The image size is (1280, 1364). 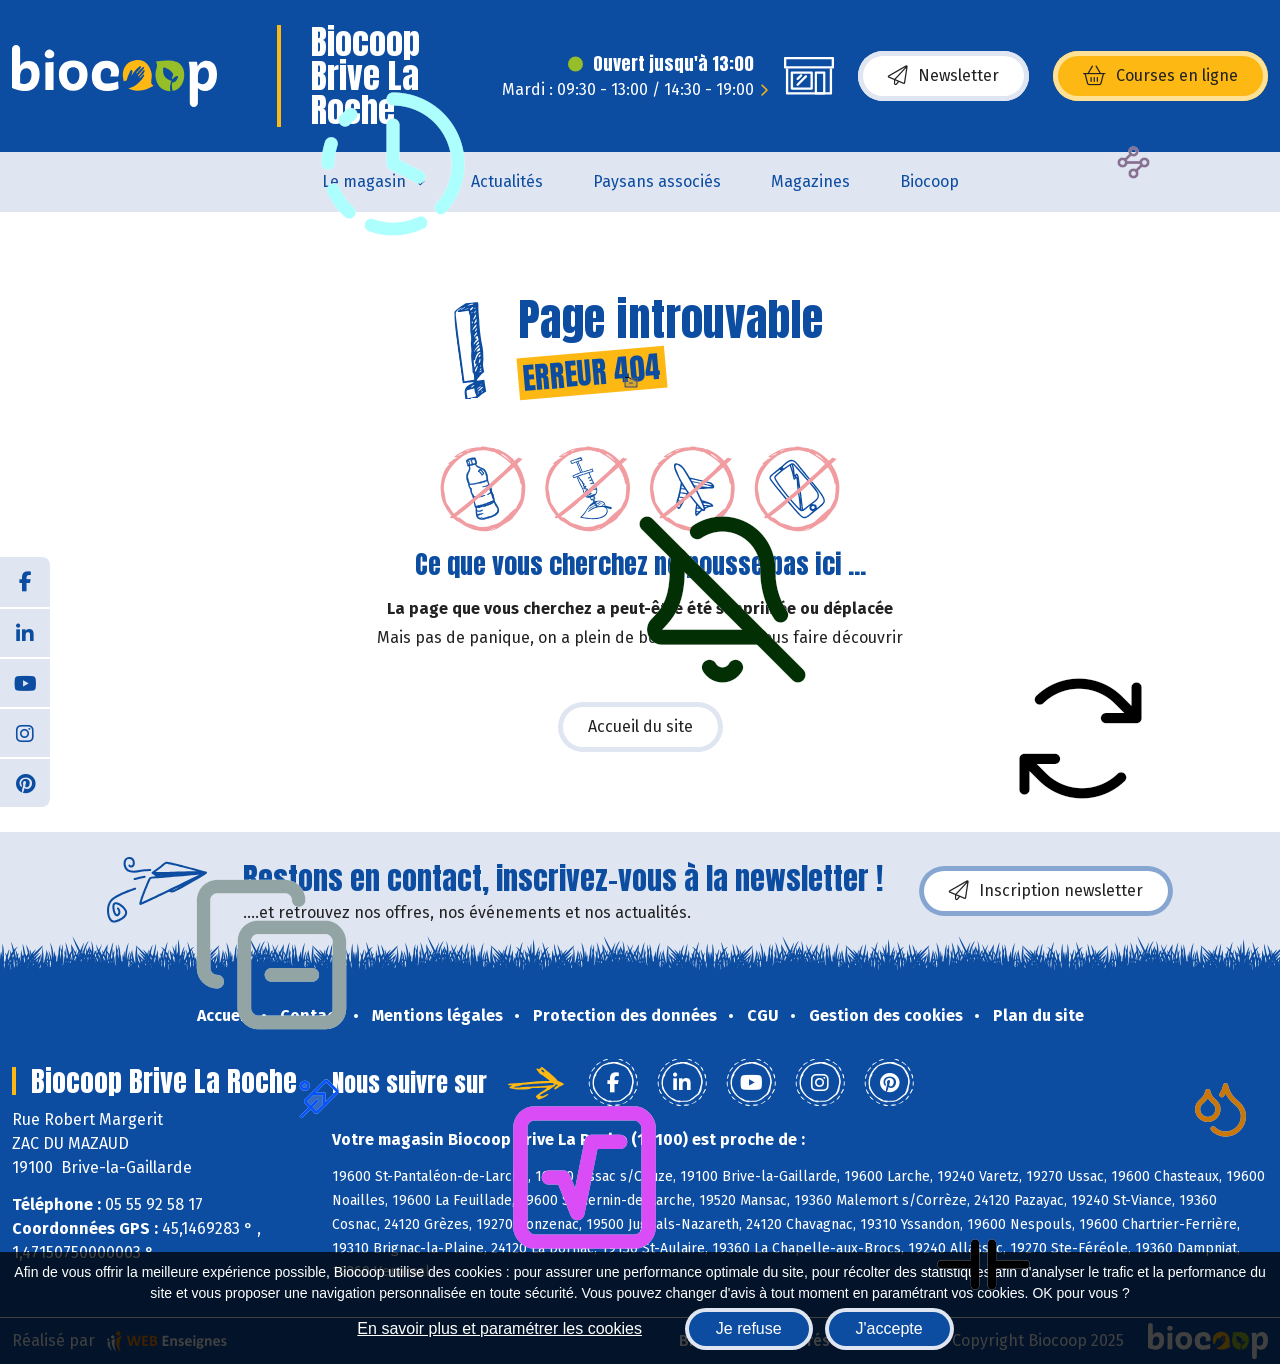 I want to click on mute notifications, so click(x=722, y=599).